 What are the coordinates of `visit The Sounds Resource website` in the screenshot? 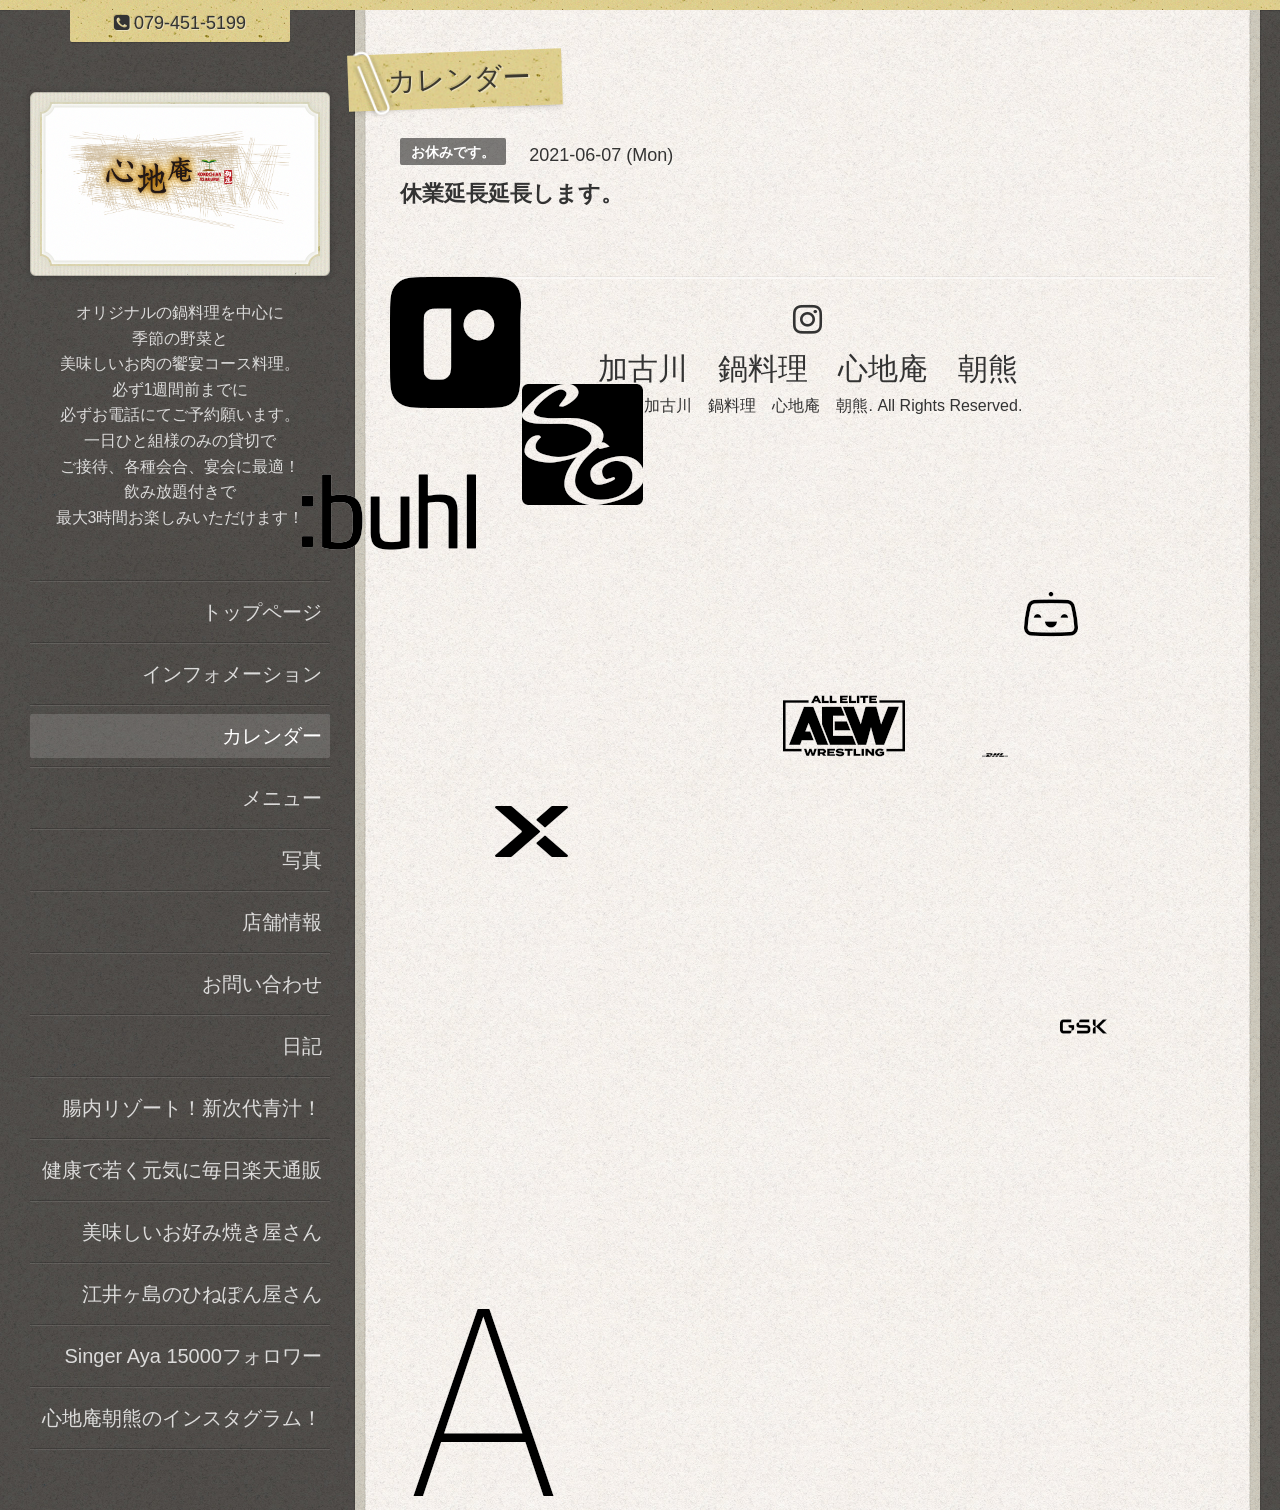 It's located at (582, 444).